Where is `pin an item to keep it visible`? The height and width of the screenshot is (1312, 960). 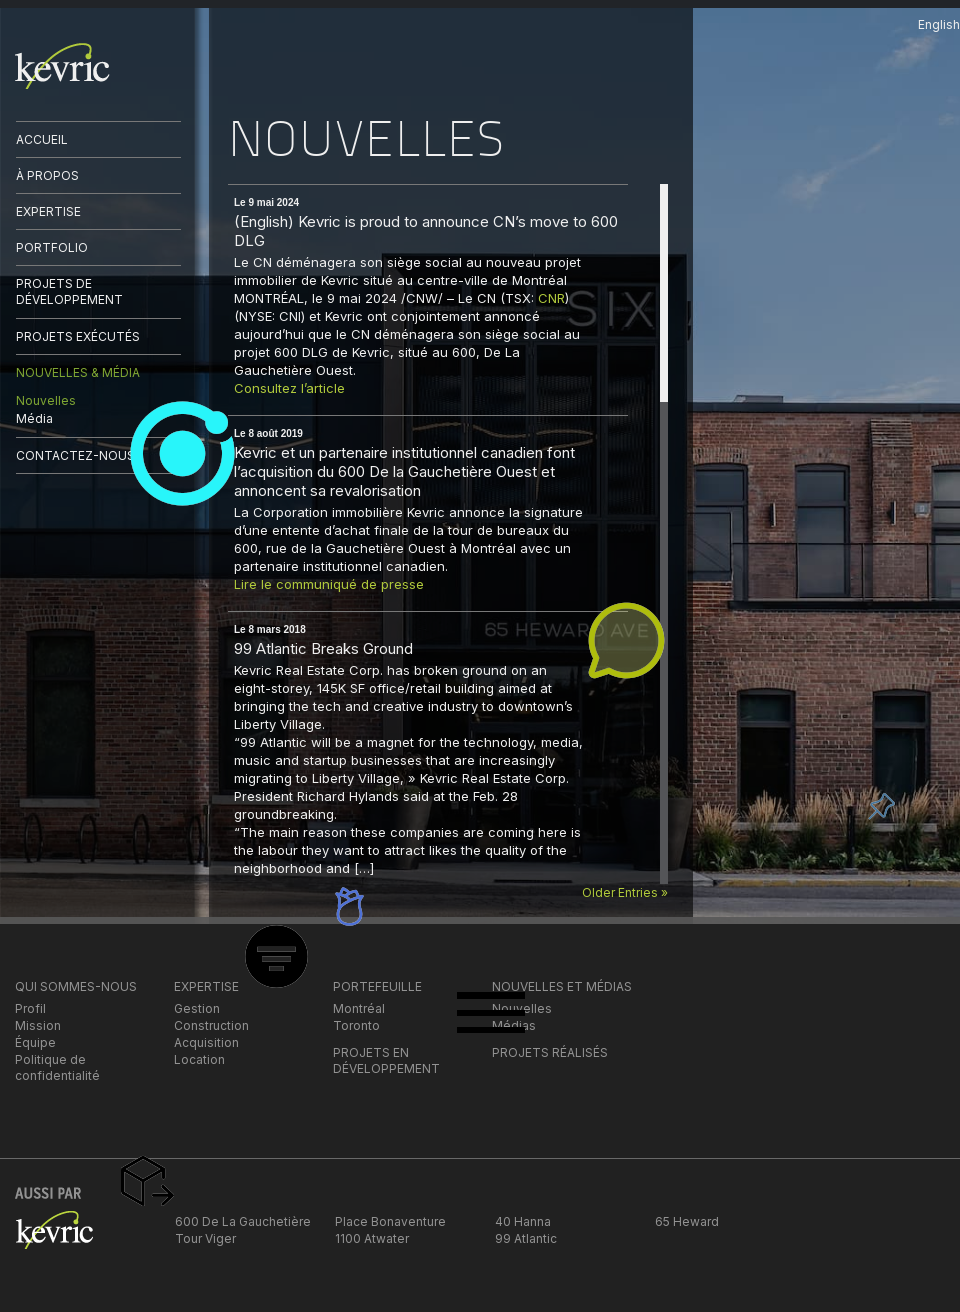 pin an item to keep it visible is located at coordinates (881, 807).